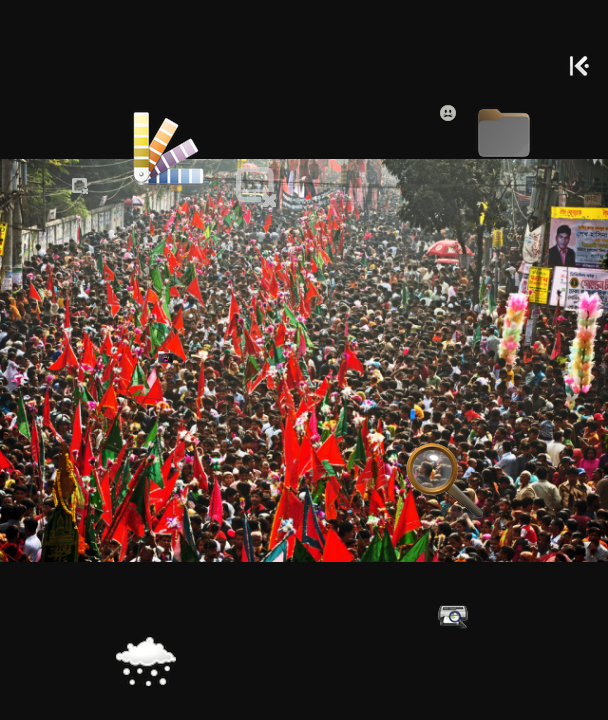 Image resolution: width=608 pixels, height=720 pixels. What do you see at coordinates (453, 615) in the screenshot?
I see `preview document before printing` at bounding box center [453, 615].